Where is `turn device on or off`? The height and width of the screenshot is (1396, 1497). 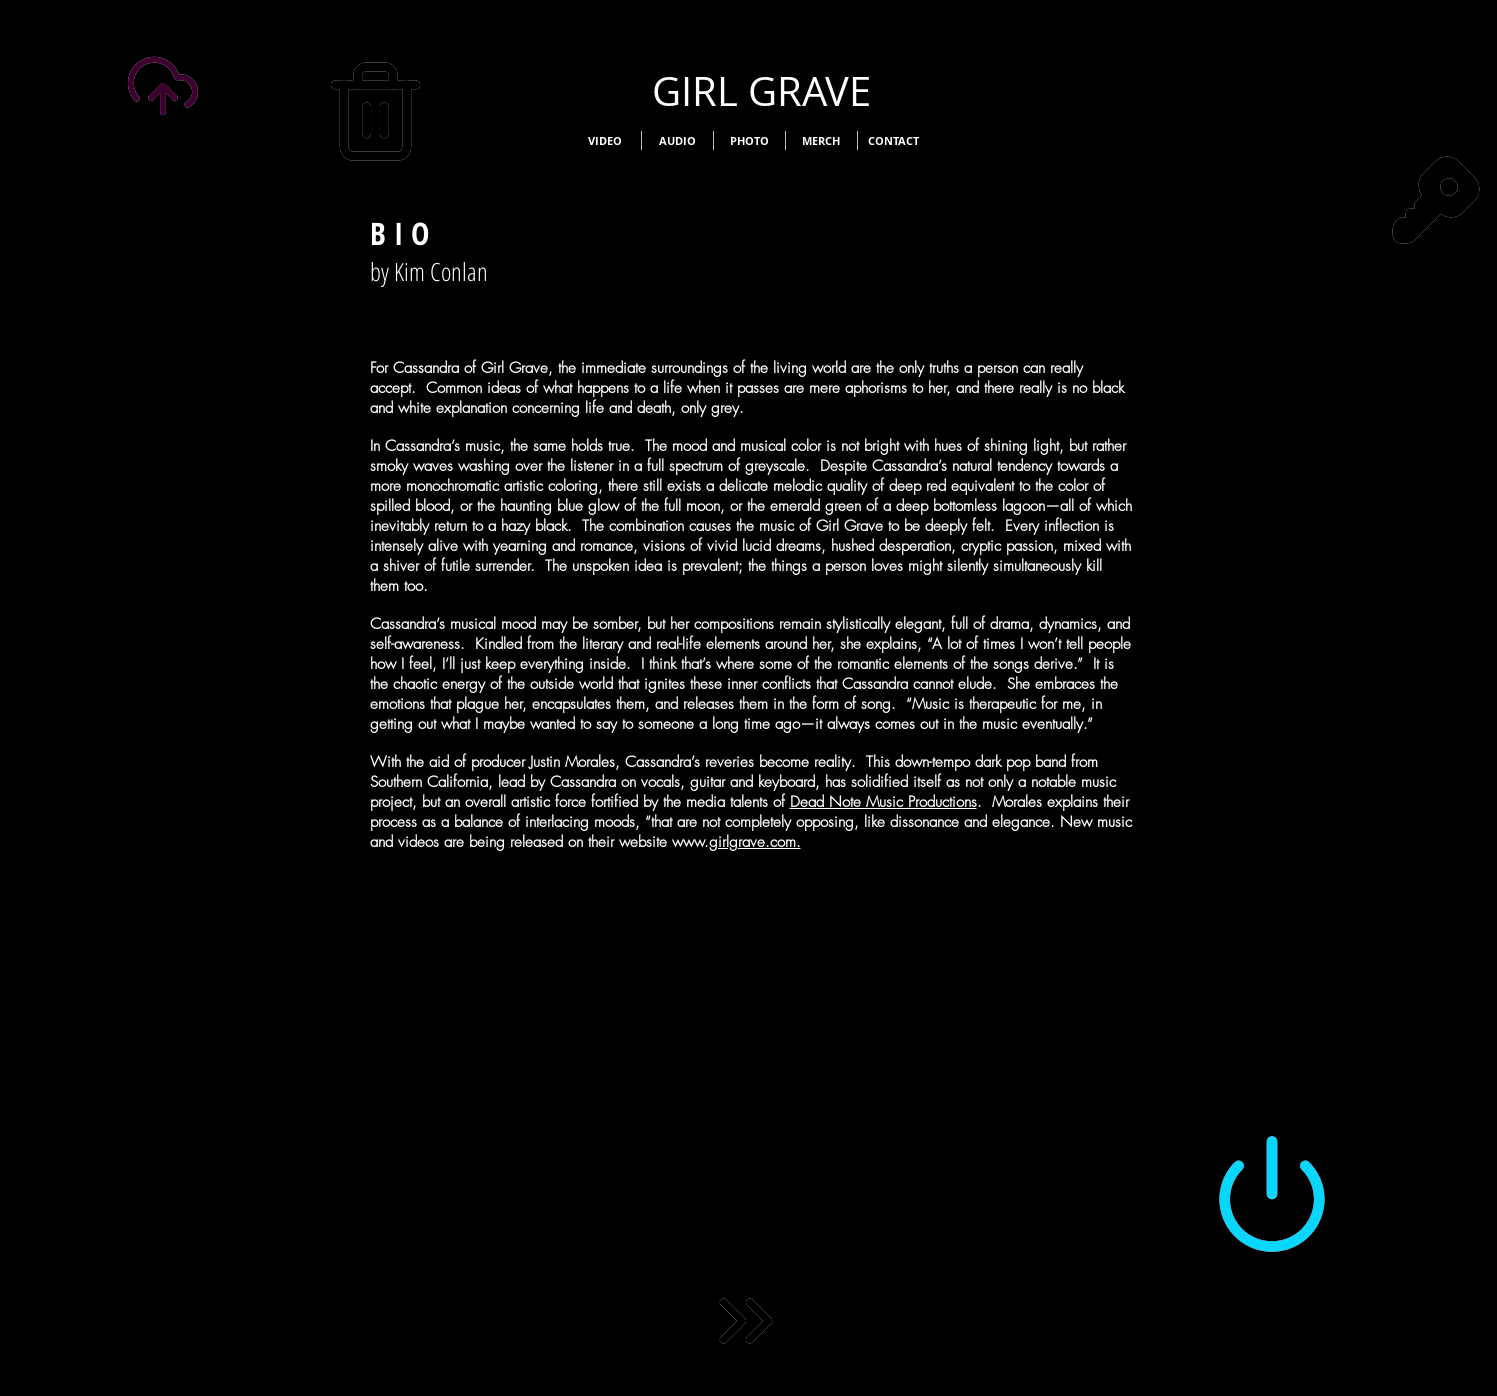
turn device on or off is located at coordinates (1272, 1194).